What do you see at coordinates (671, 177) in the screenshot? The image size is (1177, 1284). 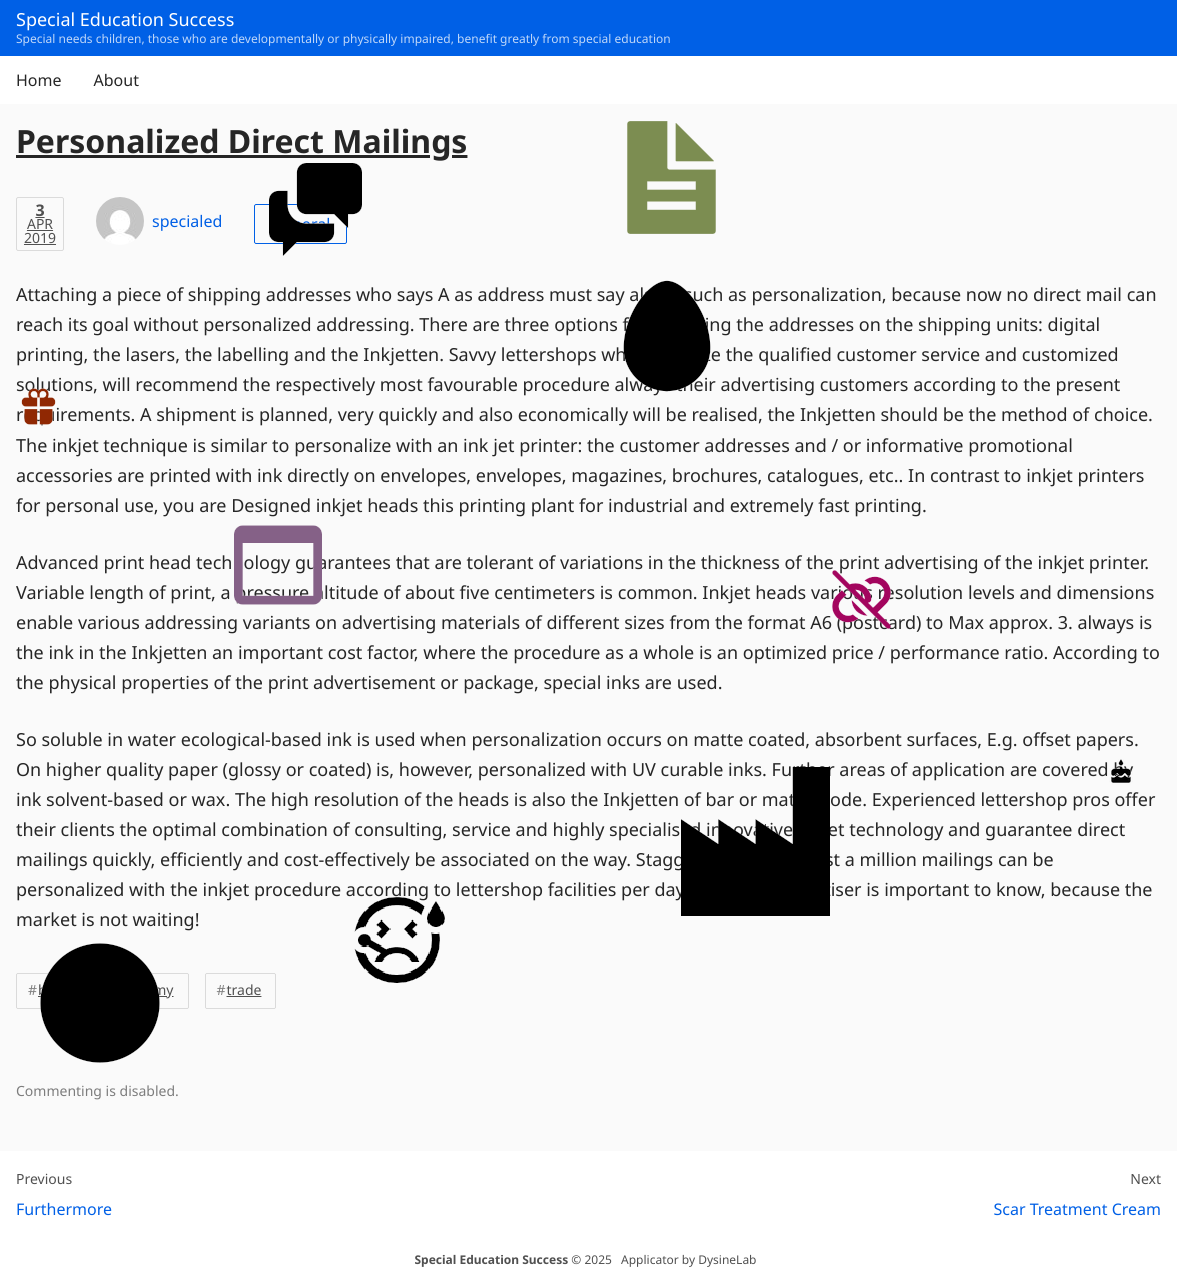 I see `view document details` at bounding box center [671, 177].